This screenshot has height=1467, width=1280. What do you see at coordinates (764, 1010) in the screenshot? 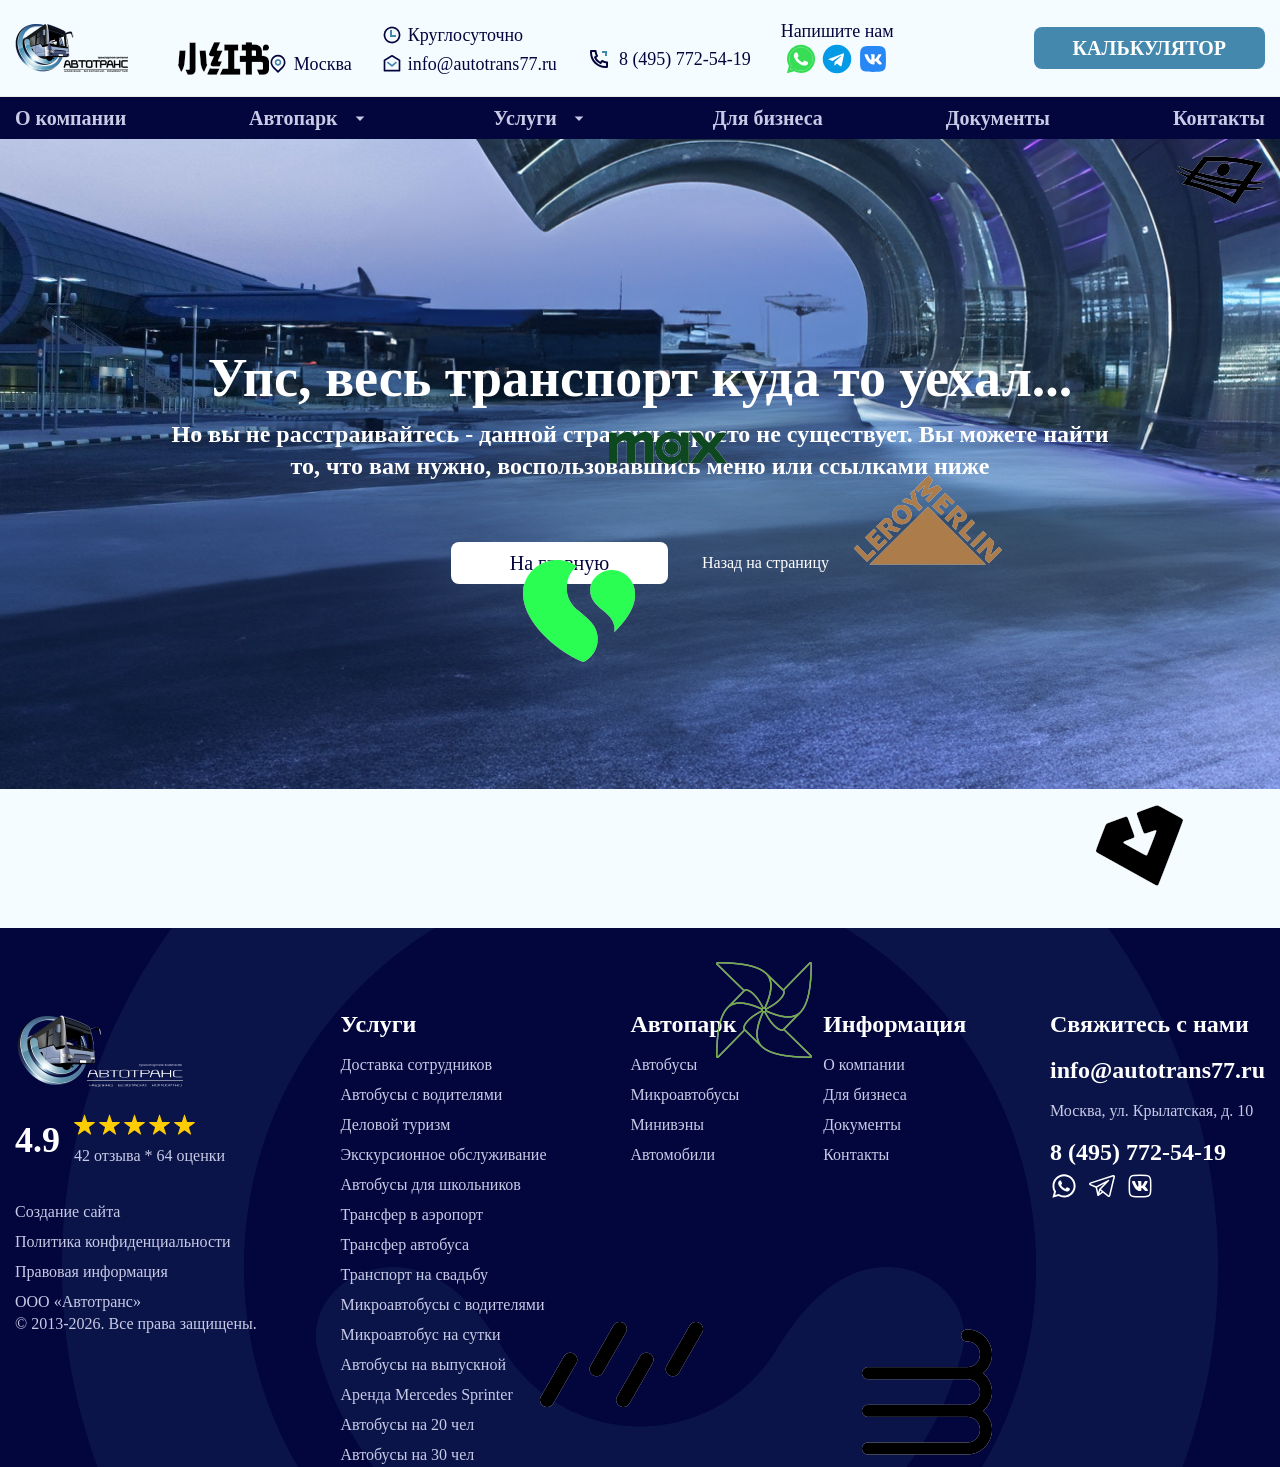
I see `apache airflow logo` at bounding box center [764, 1010].